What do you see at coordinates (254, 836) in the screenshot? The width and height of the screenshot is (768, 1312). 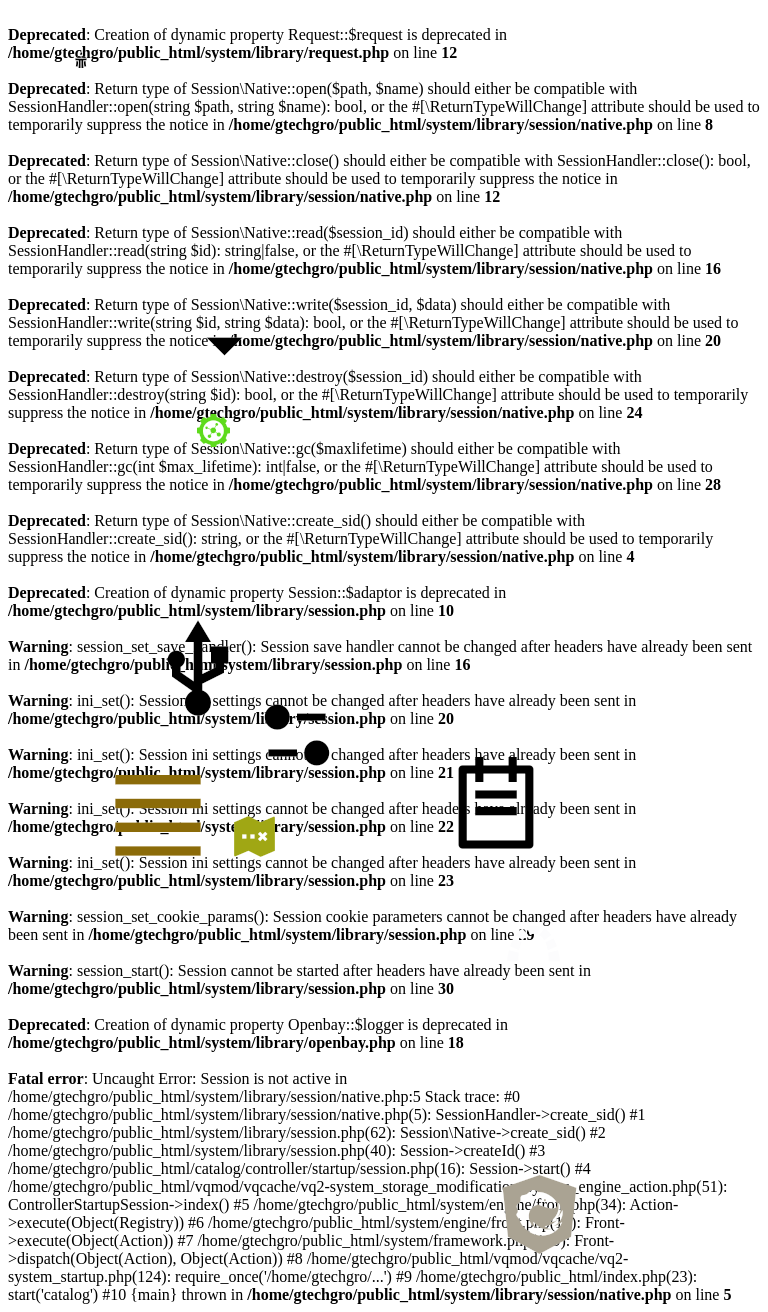 I see `view treasure map or hidden location` at bounding box center [254, 836].